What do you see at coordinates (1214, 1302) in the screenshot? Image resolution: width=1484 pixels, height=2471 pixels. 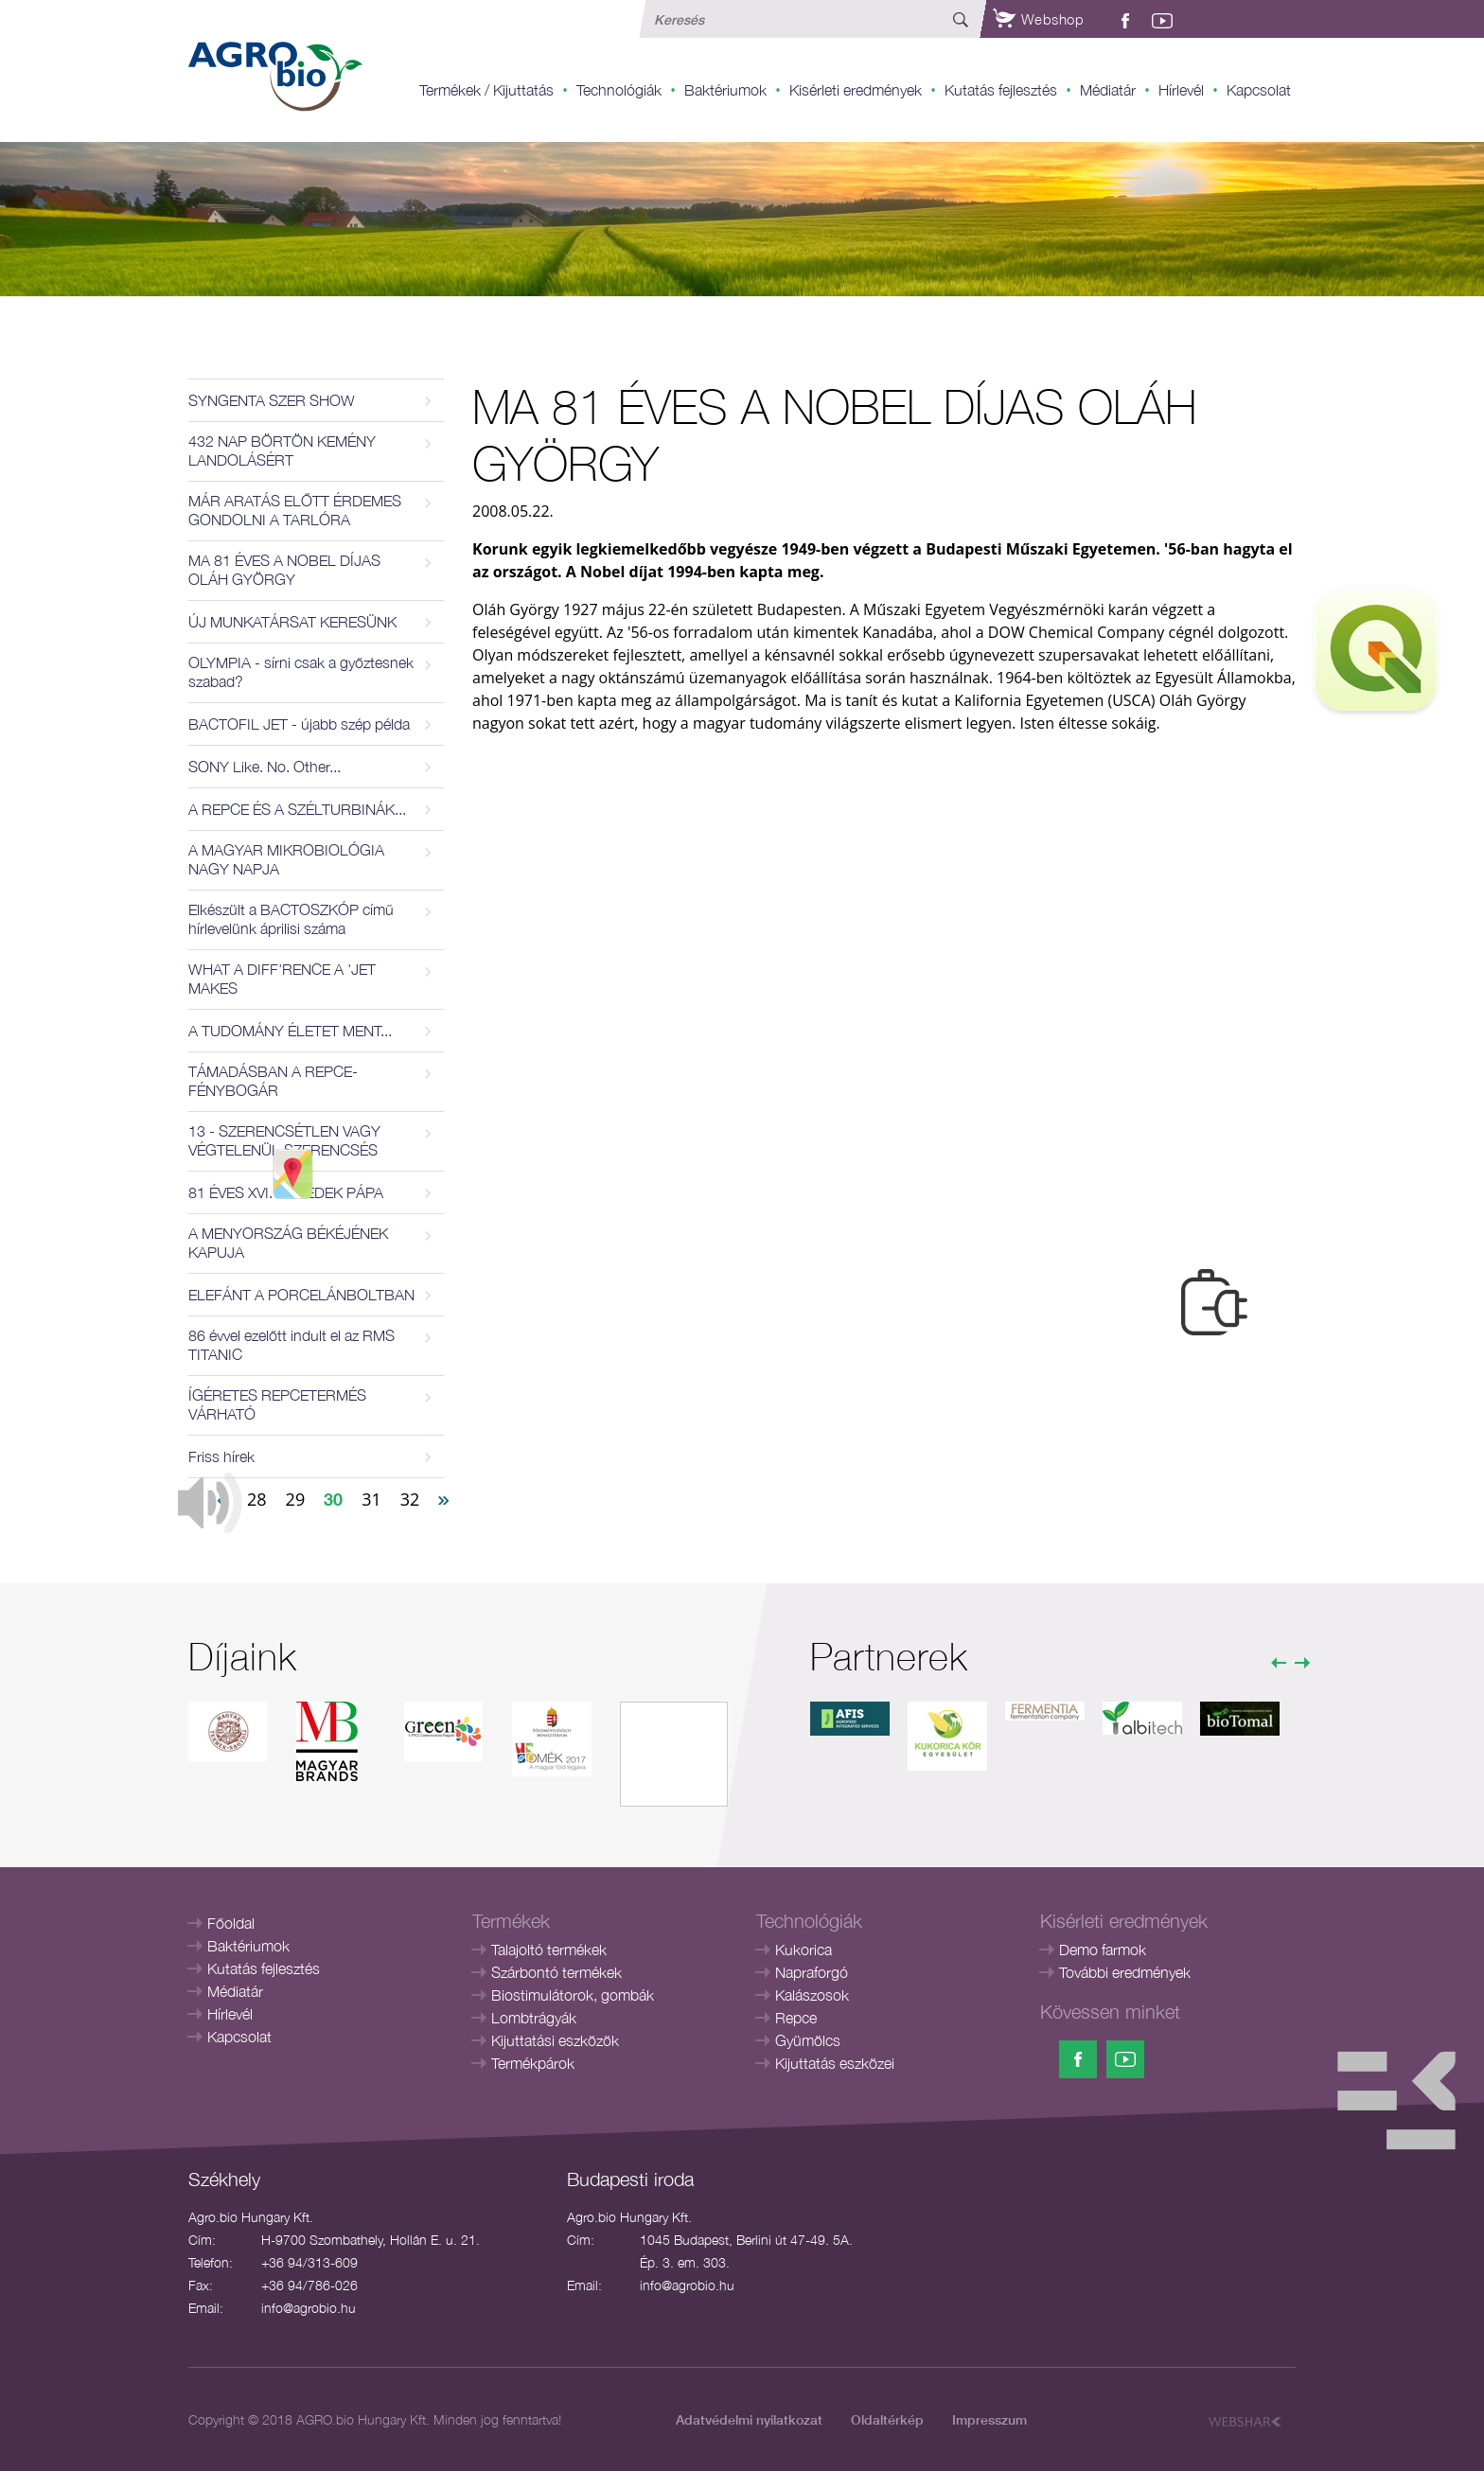 I see `access power and battery settings` at bounding box center [1214, 1302].